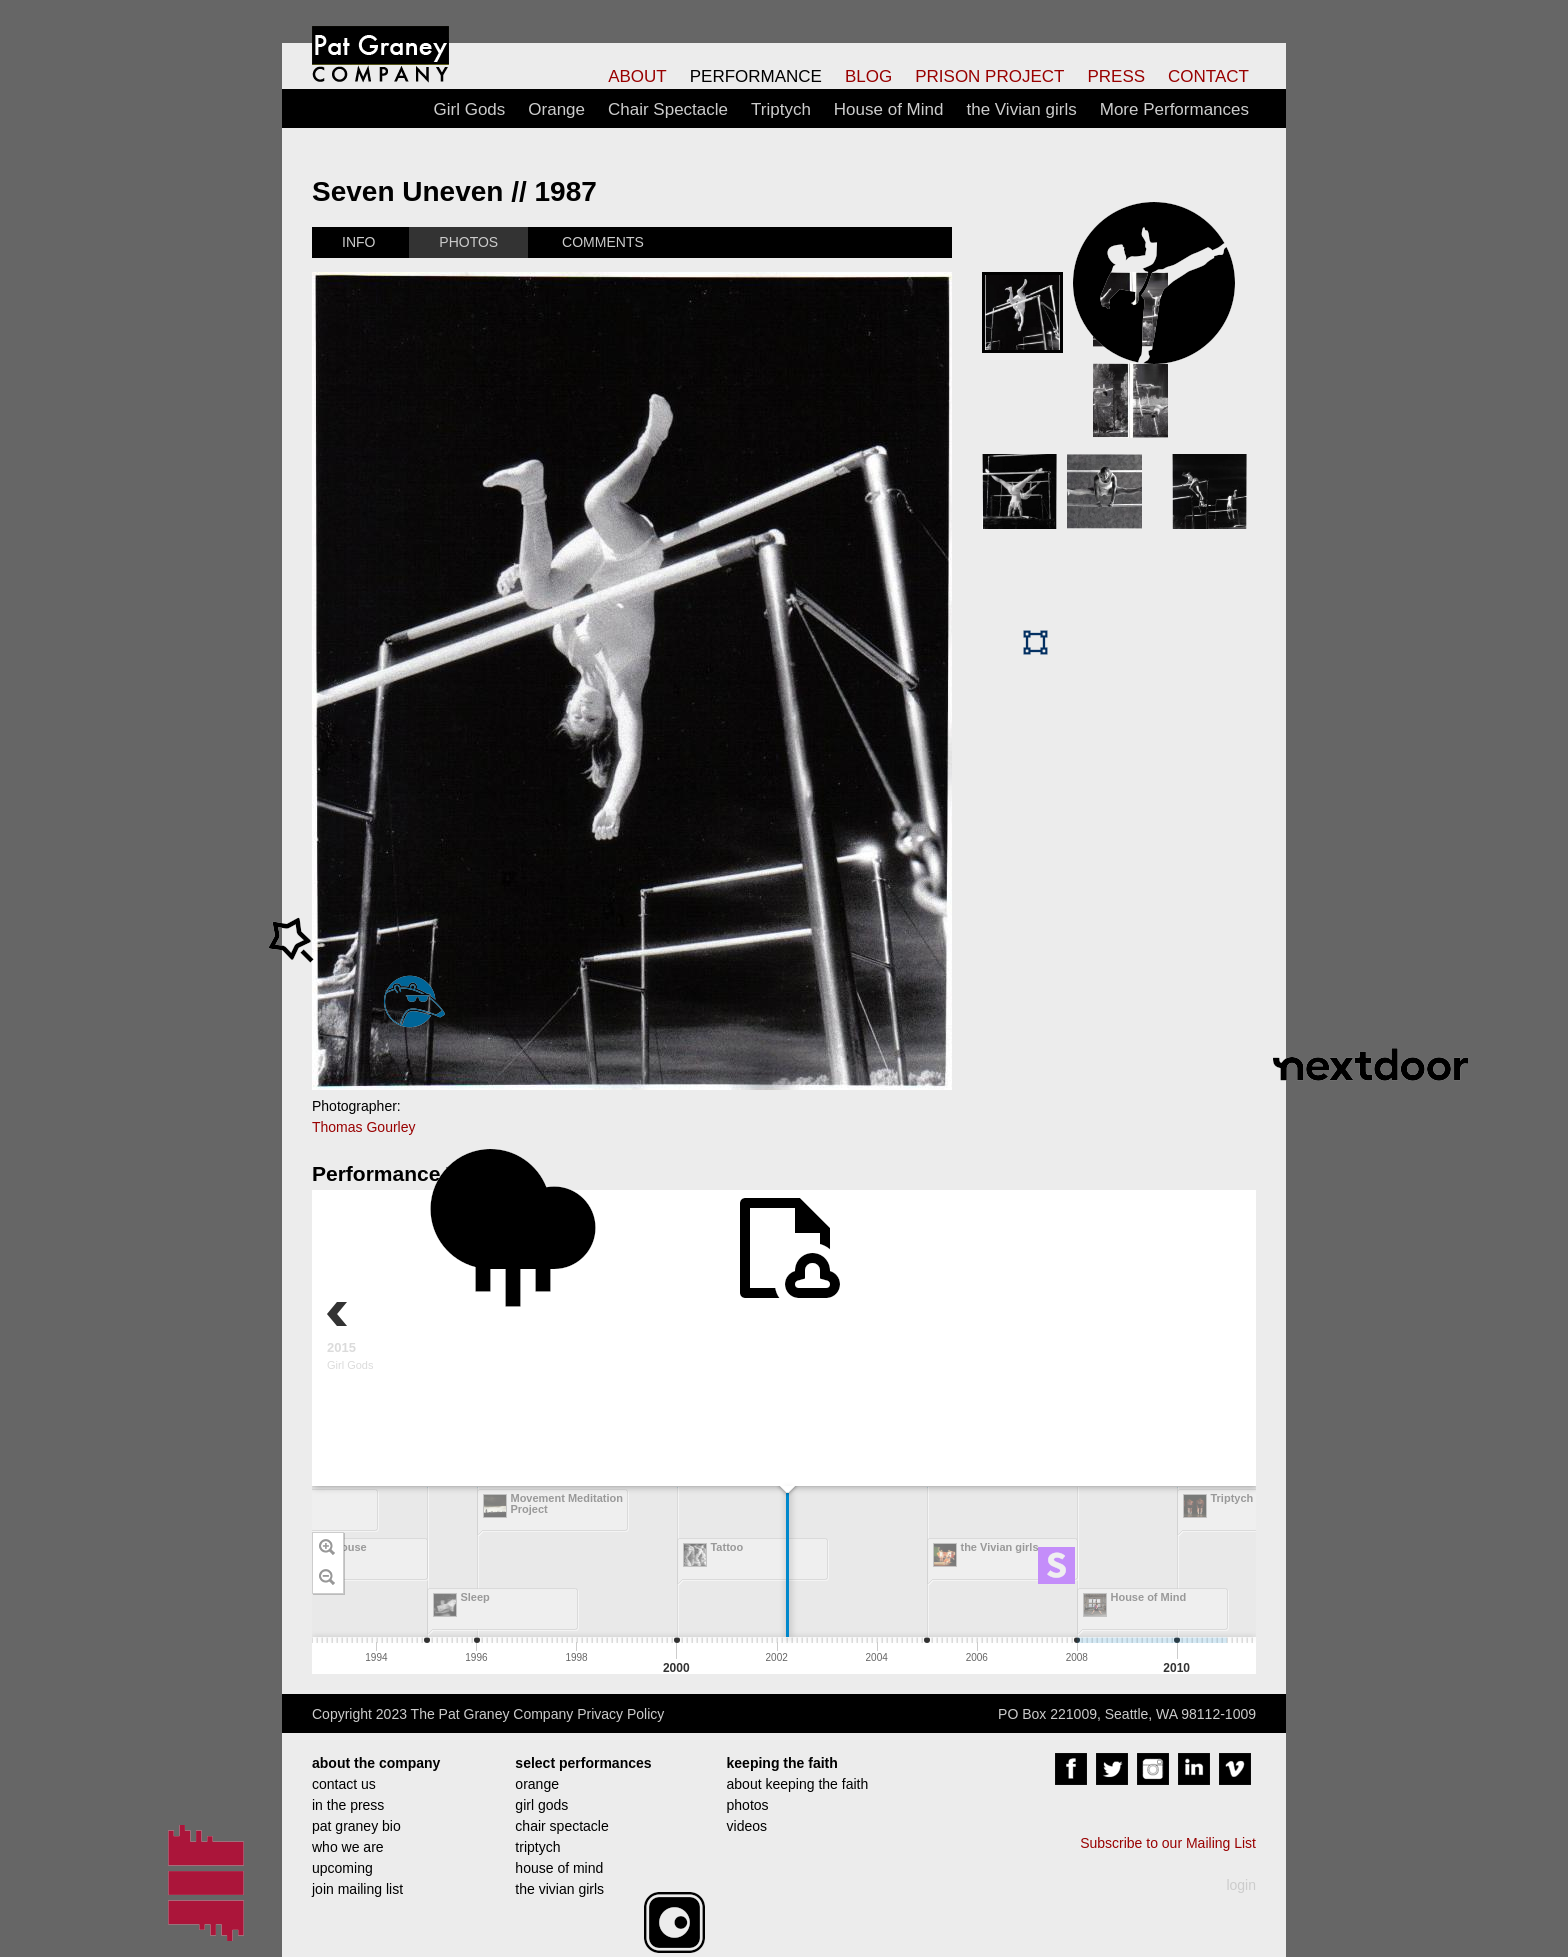  Describe the element at coordinates (674, 1922) in the screenshot. I see `ariakit brand logo` at that location.